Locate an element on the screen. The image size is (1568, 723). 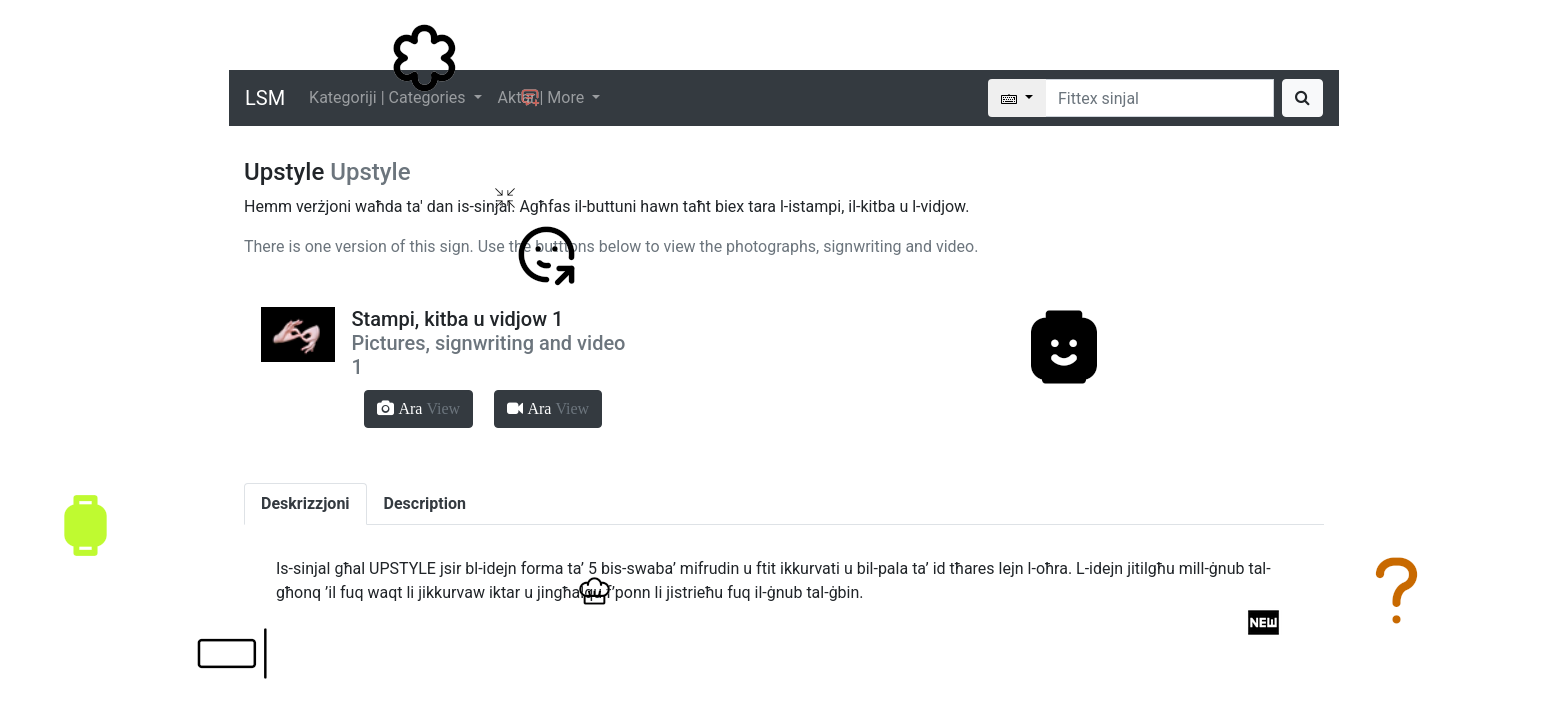
compose a new message is located at coordinates (530, 97).